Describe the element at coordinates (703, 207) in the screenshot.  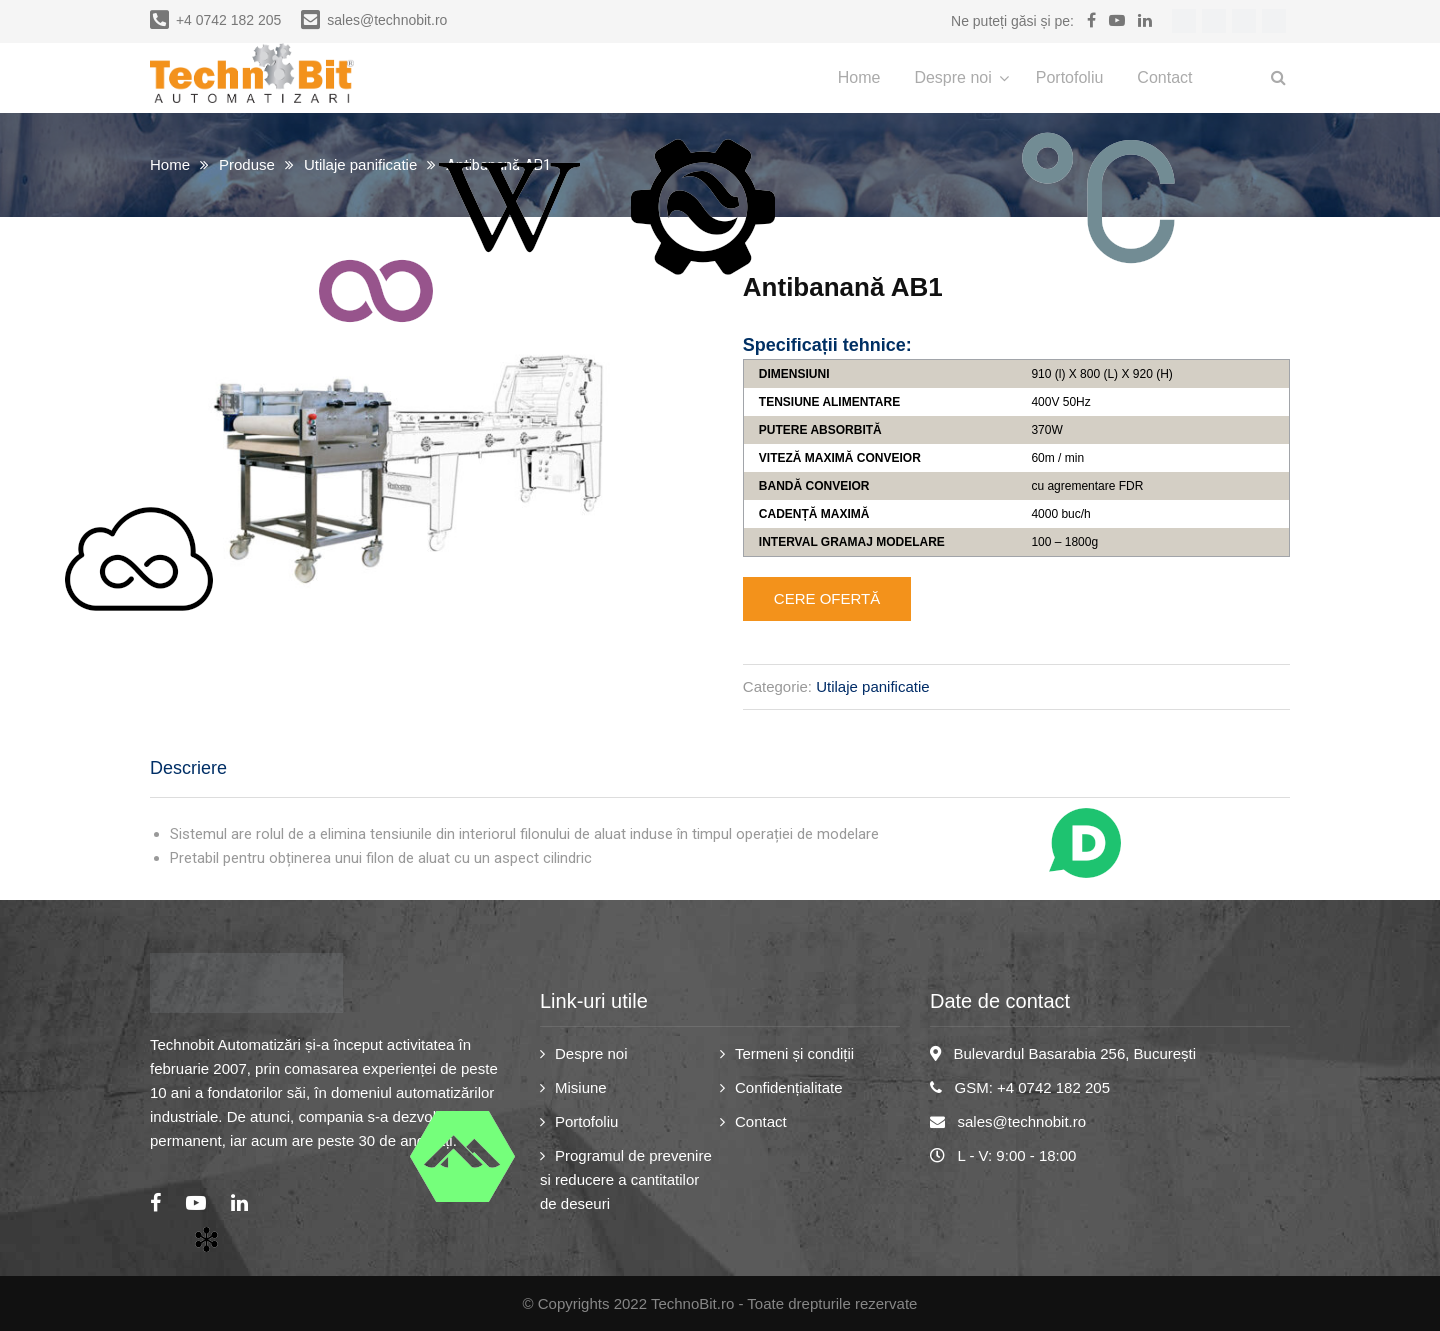
I see `open Google Earth Engine` at that location.